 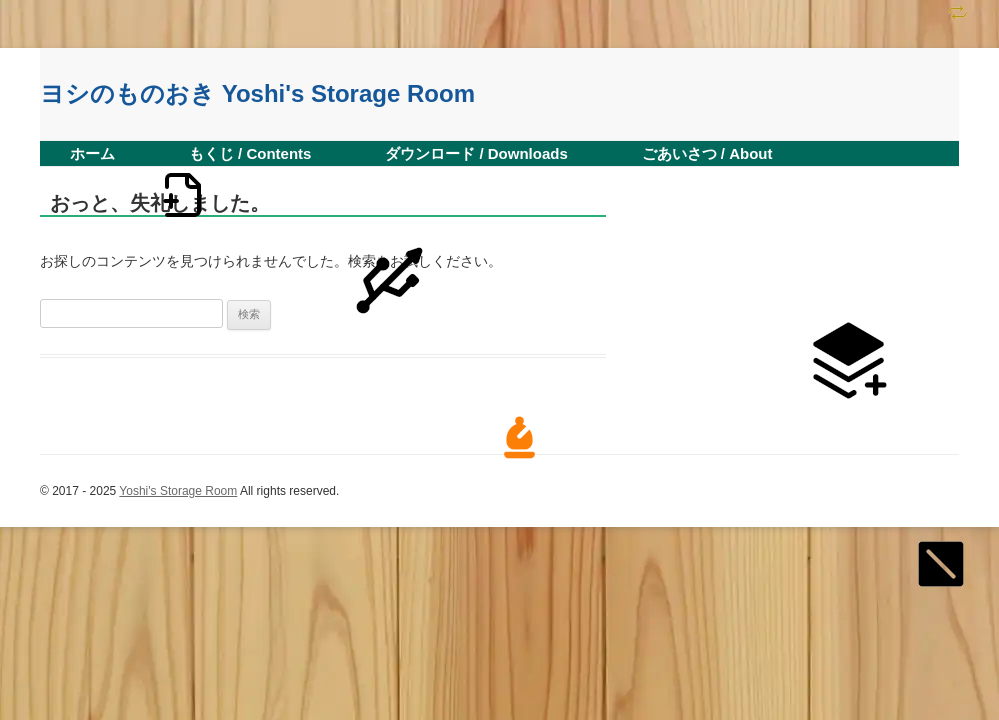 I want to click on create a new file, so click(x=183, y=195).